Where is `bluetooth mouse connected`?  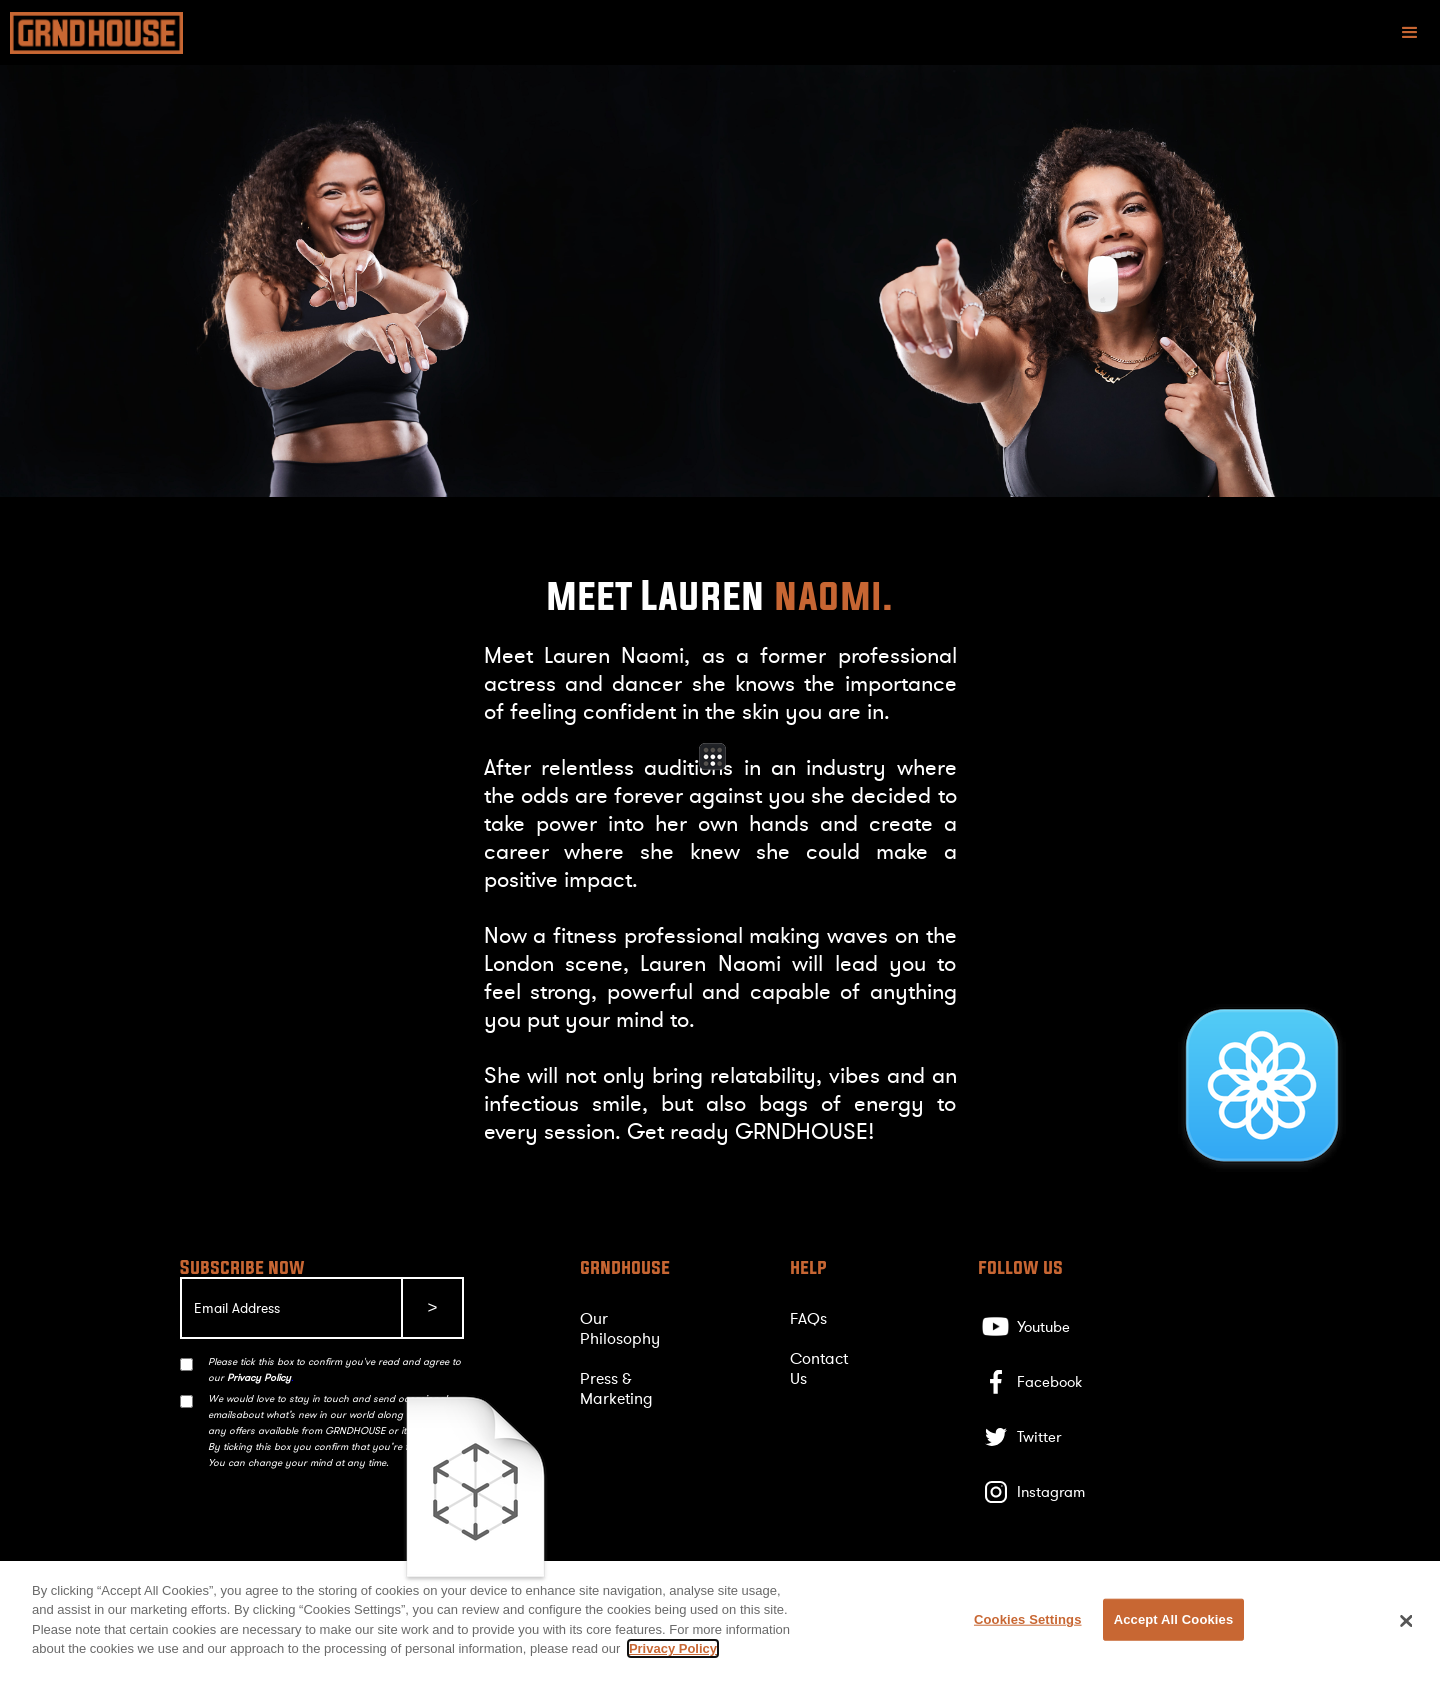
bluetooth mouse connected is located at coordinates (1103, 286).